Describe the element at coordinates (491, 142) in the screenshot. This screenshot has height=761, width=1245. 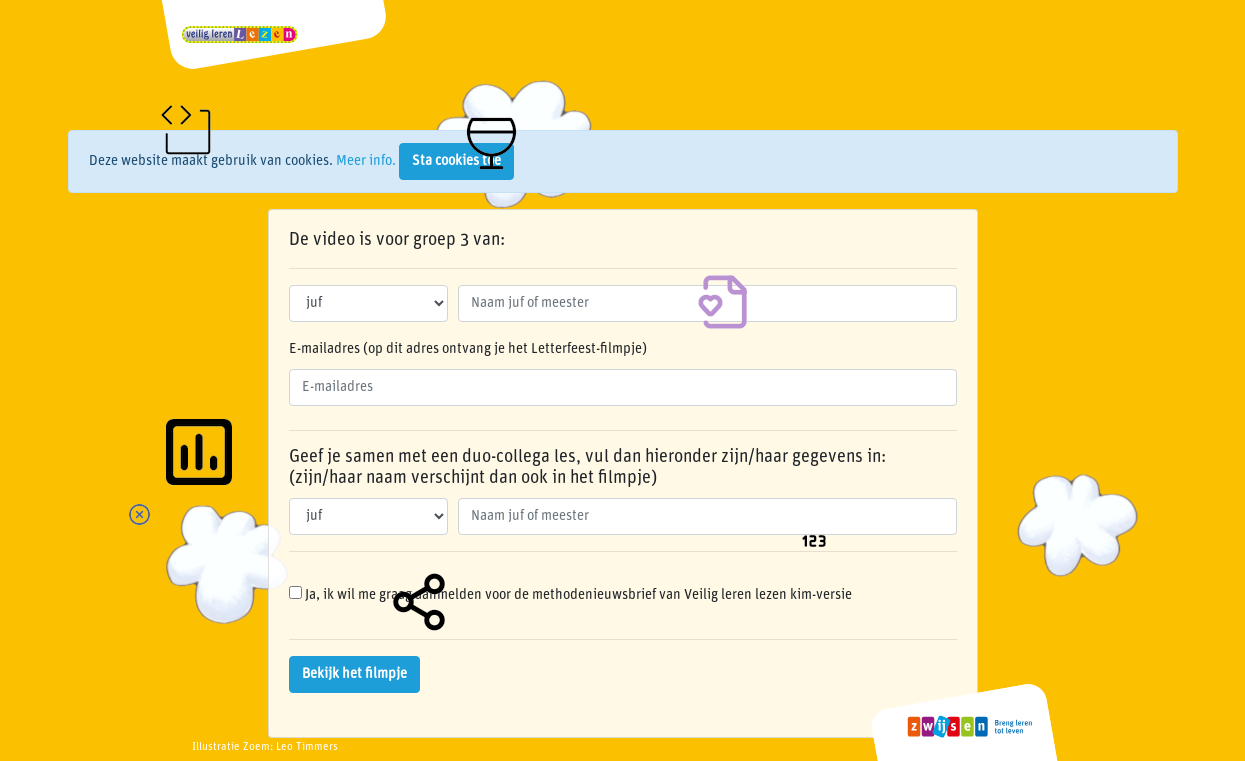
I see `view wine or beverage menu` at that location.